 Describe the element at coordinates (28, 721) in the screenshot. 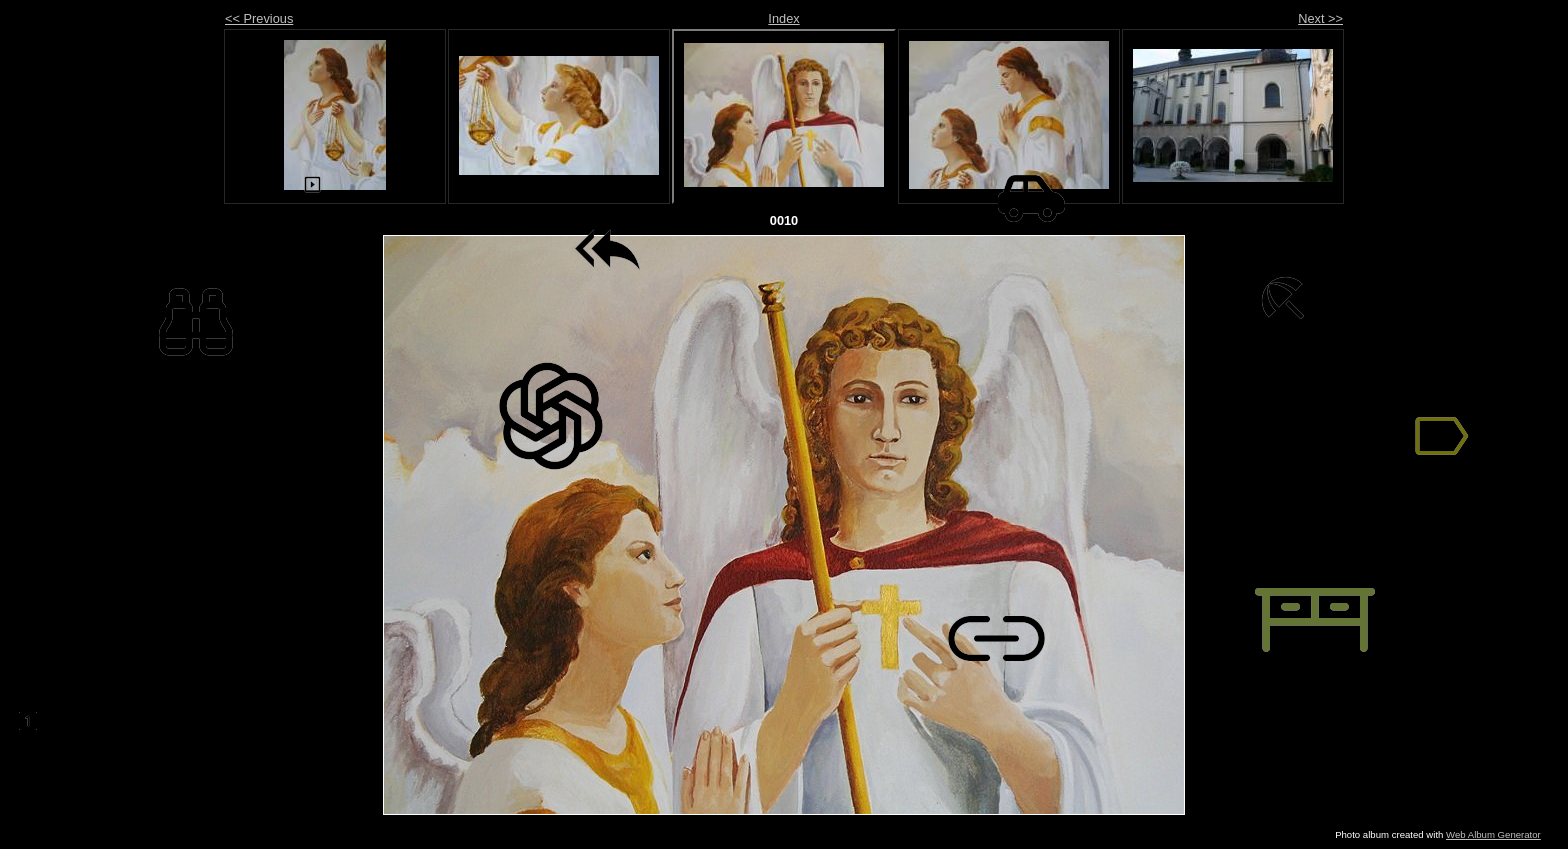

I see `indicates the first step in a sequence or process` at that location.